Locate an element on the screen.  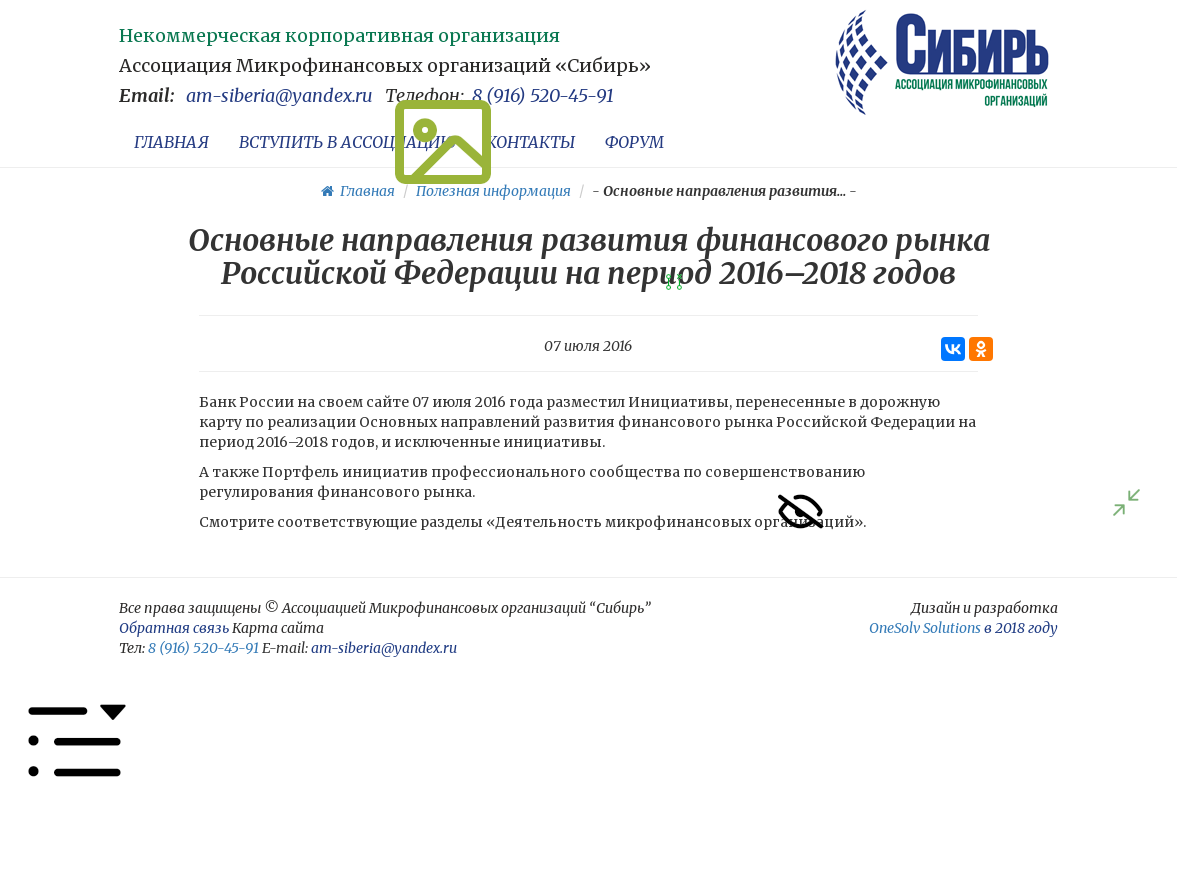
view or open an image file is located at coordinates (443, 142).